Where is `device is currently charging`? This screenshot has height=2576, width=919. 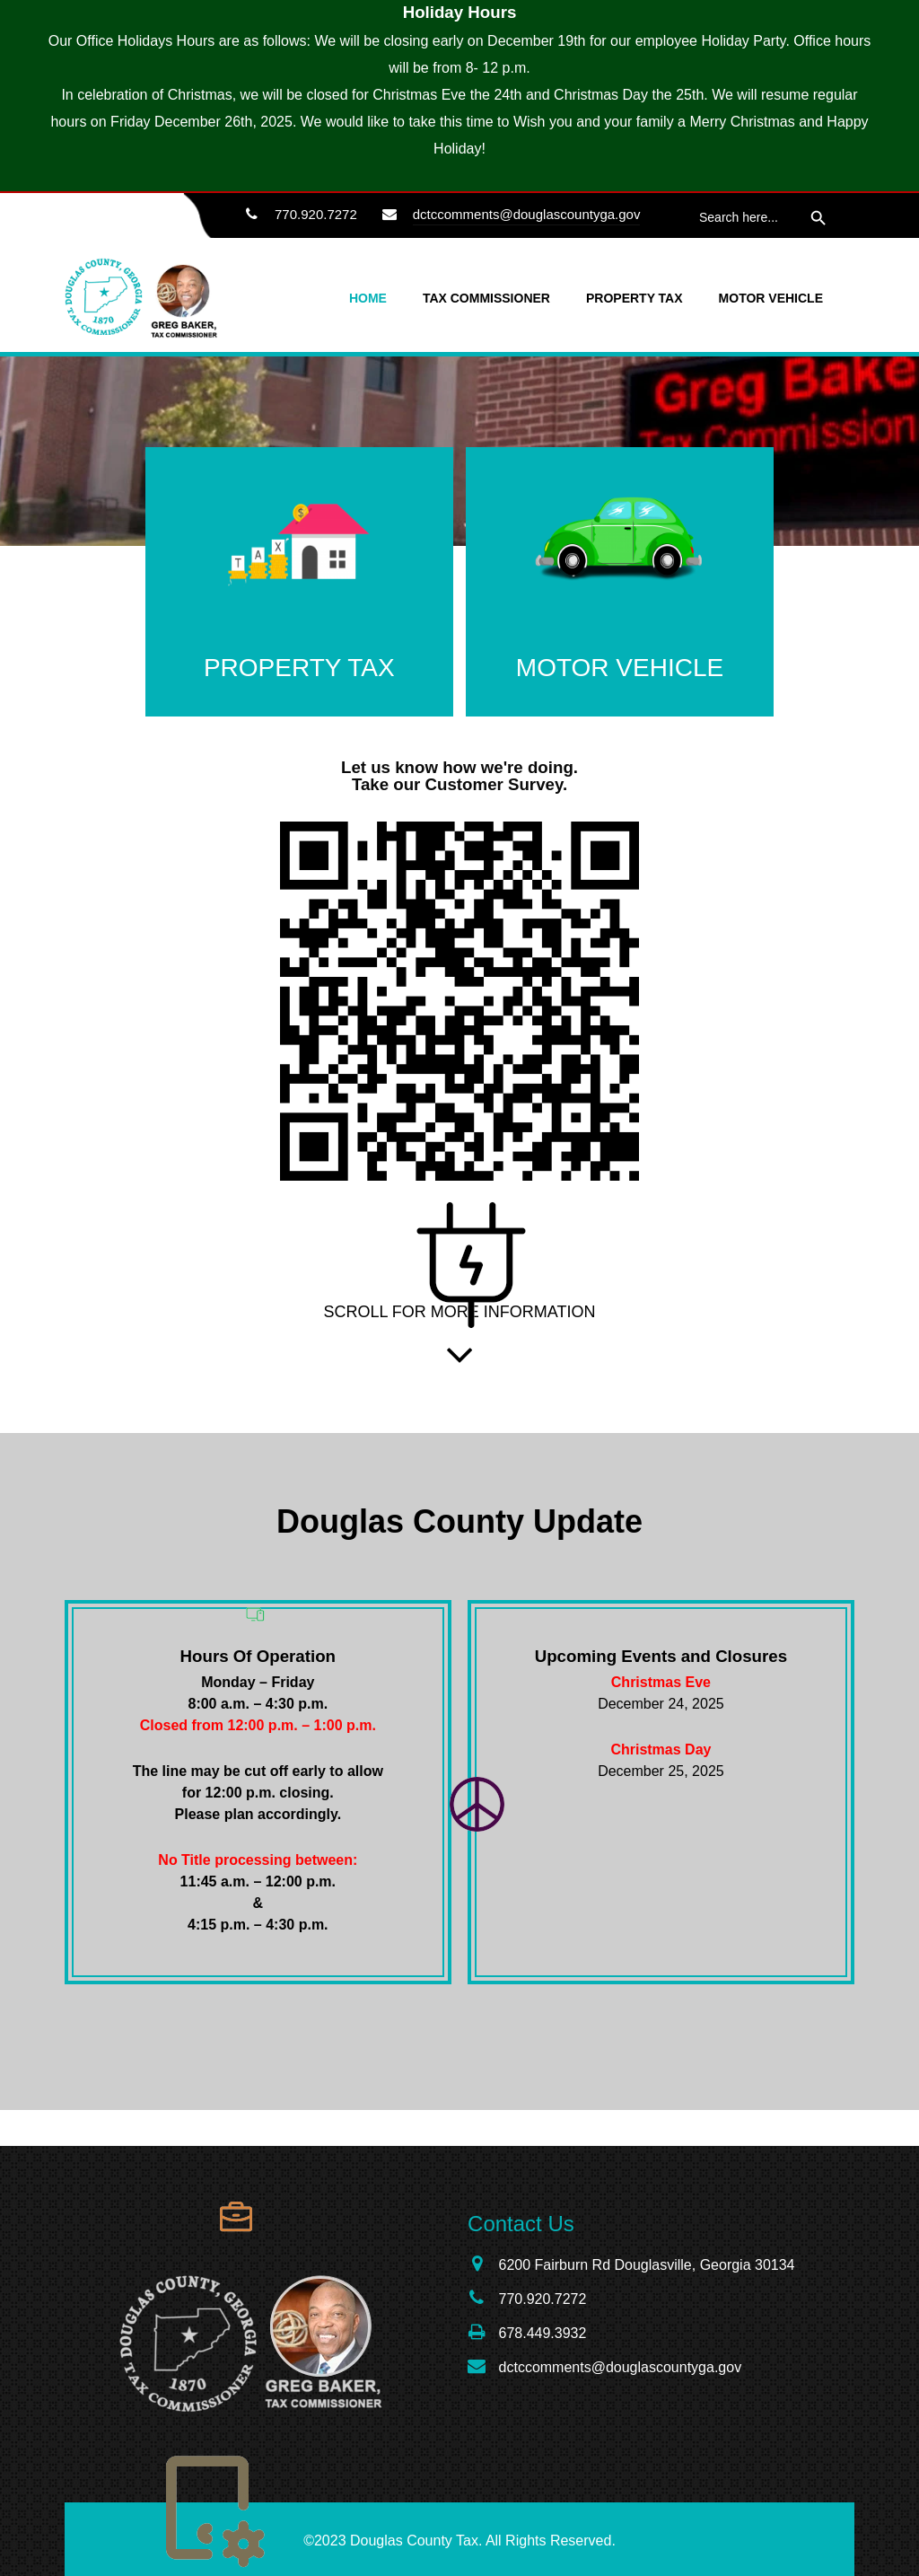
device is currently charging is located at coordinates (471, 1265).